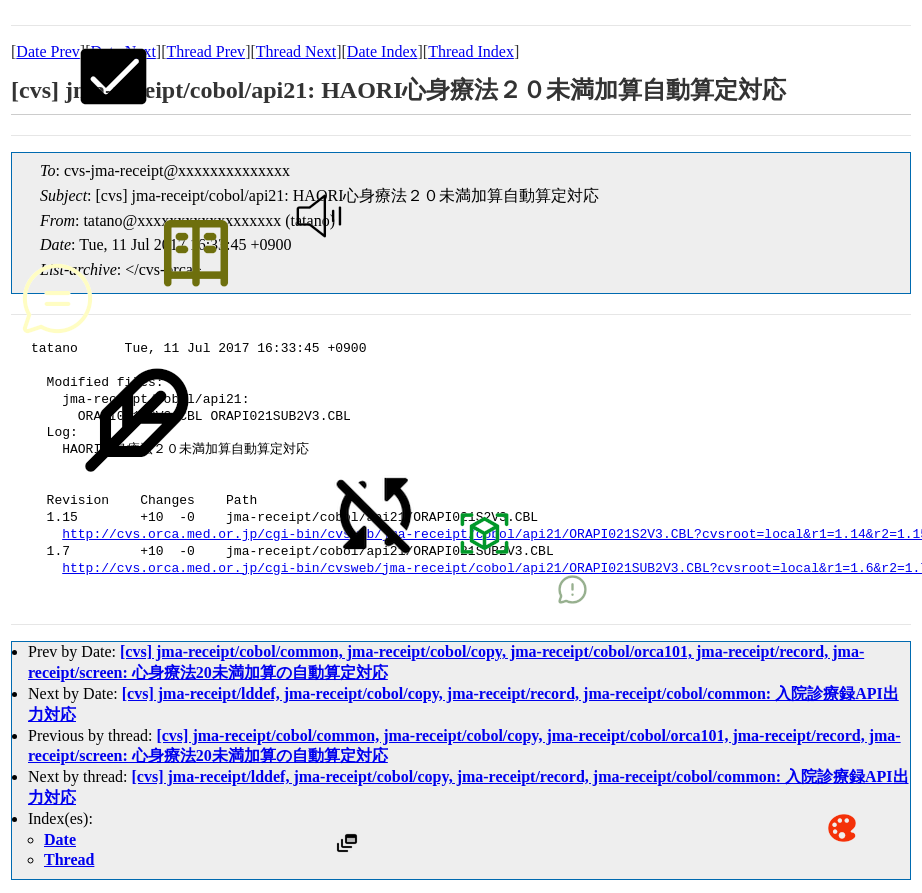  I want to click on view dynamic content feed, so click(347, 843).